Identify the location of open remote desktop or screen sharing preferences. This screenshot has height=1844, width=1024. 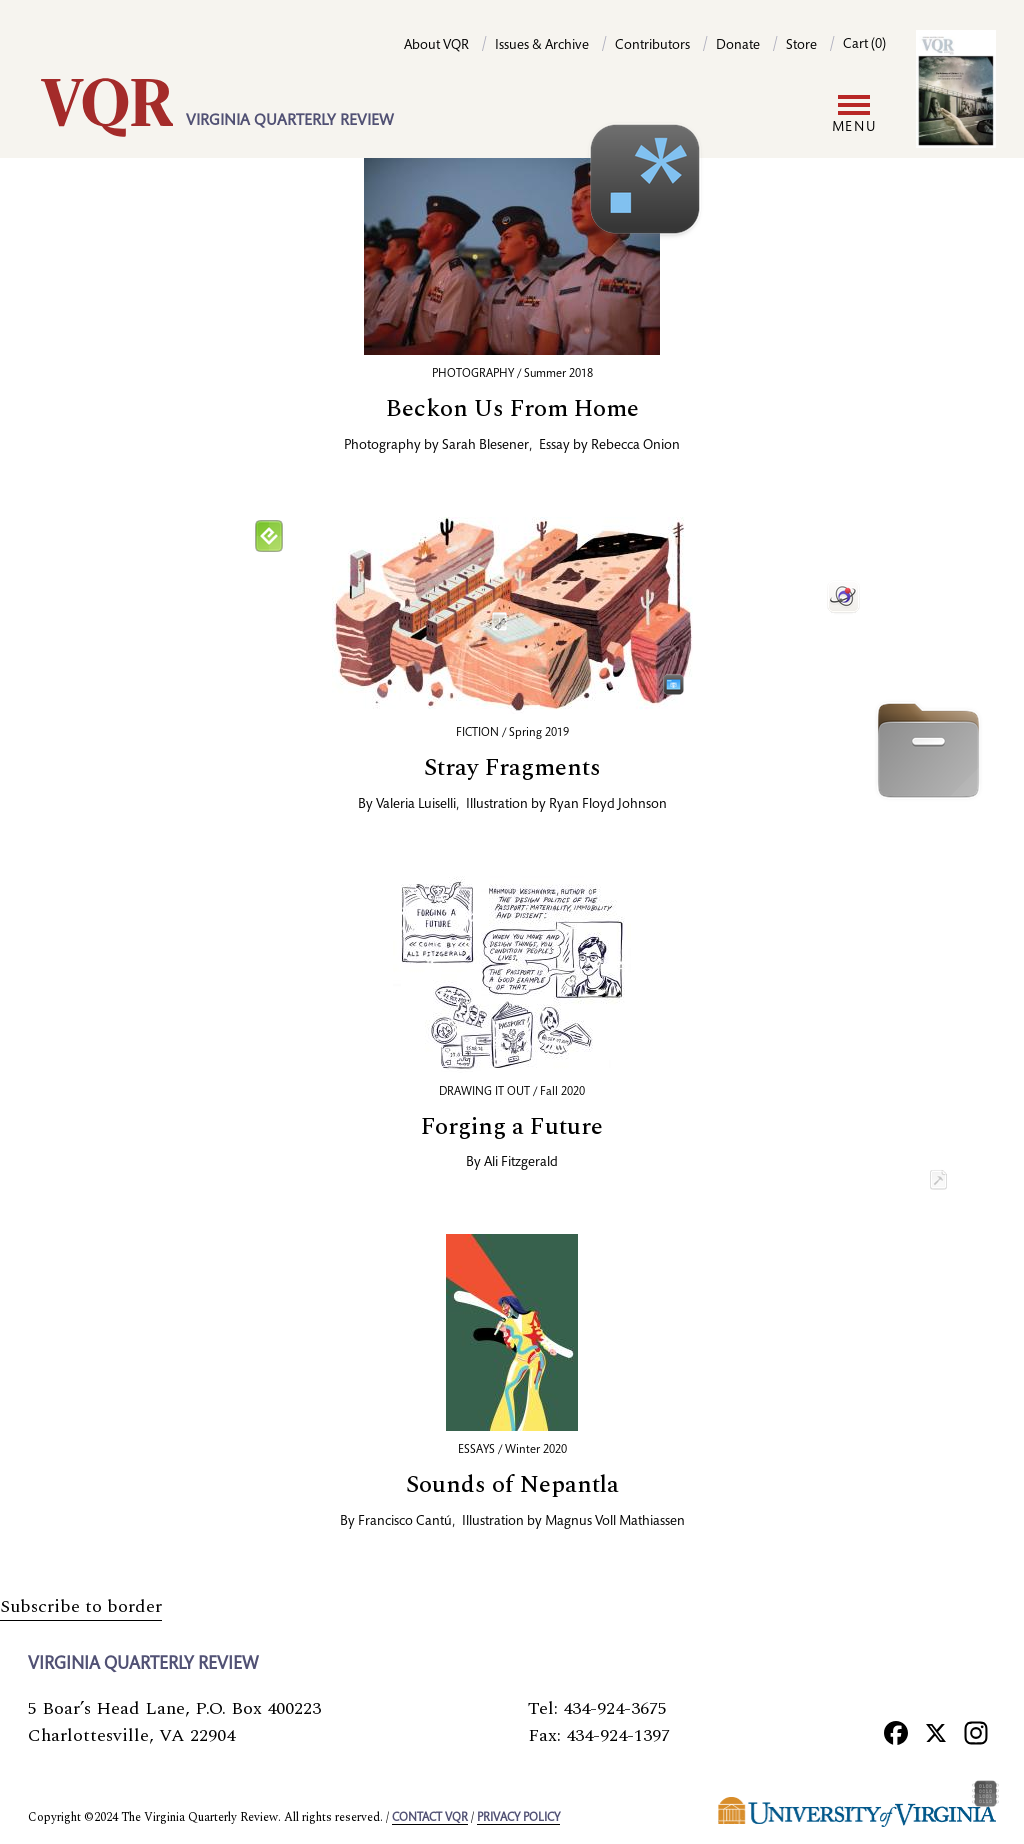
(673, 684).